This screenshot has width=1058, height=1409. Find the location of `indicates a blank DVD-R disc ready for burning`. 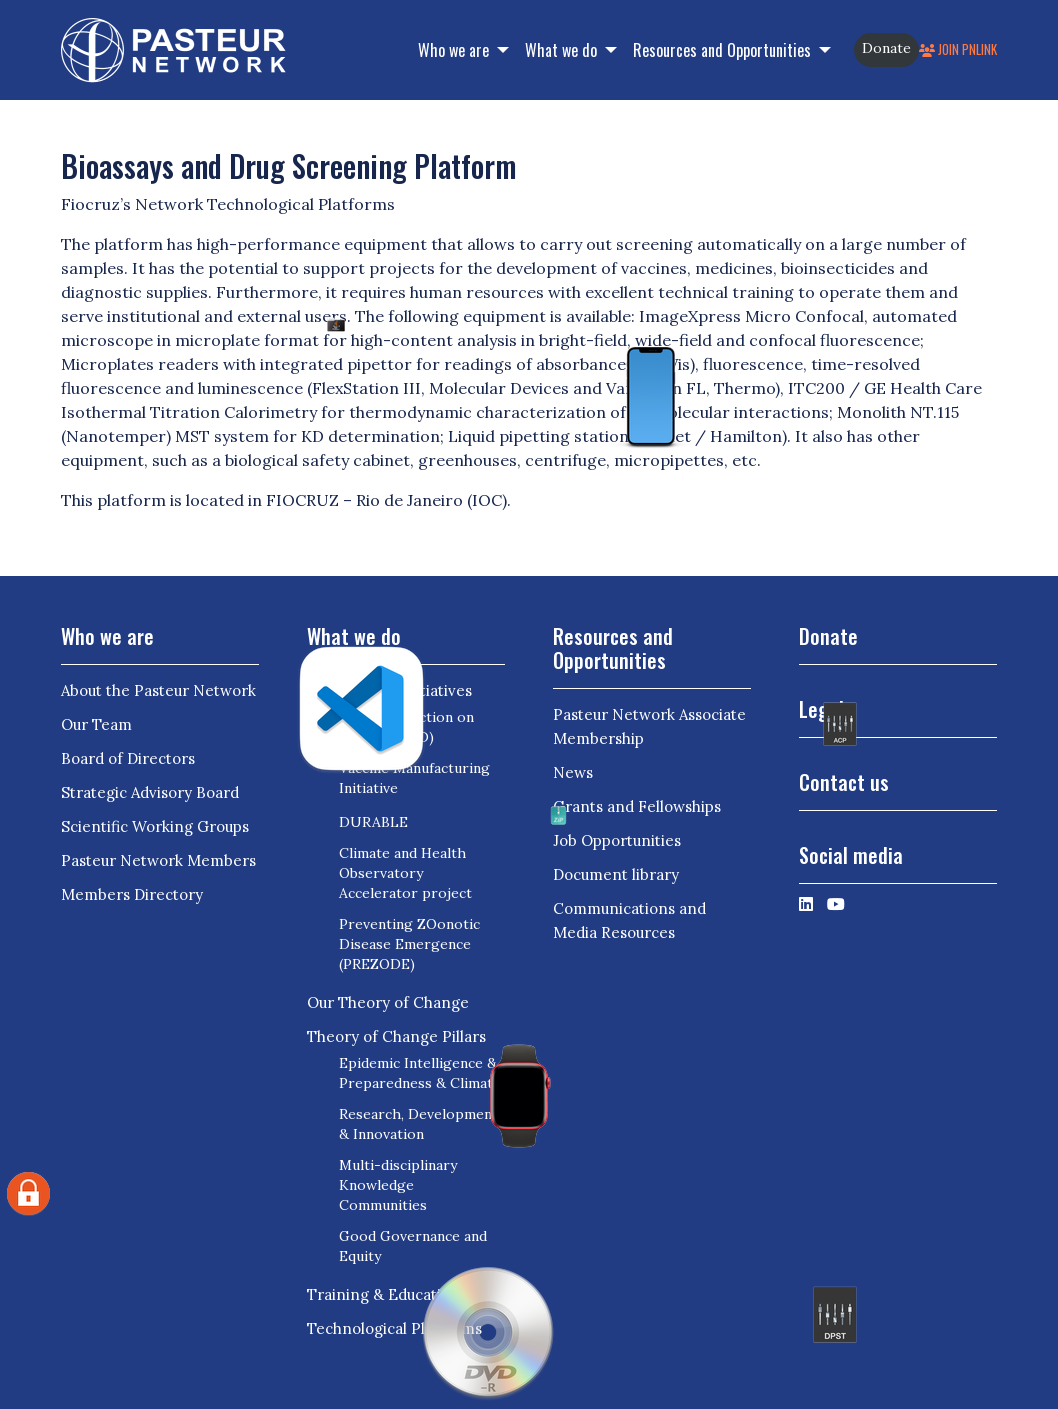

indicates a blank DVD-R disc ready for burning is located at coordinates (488, 1335).